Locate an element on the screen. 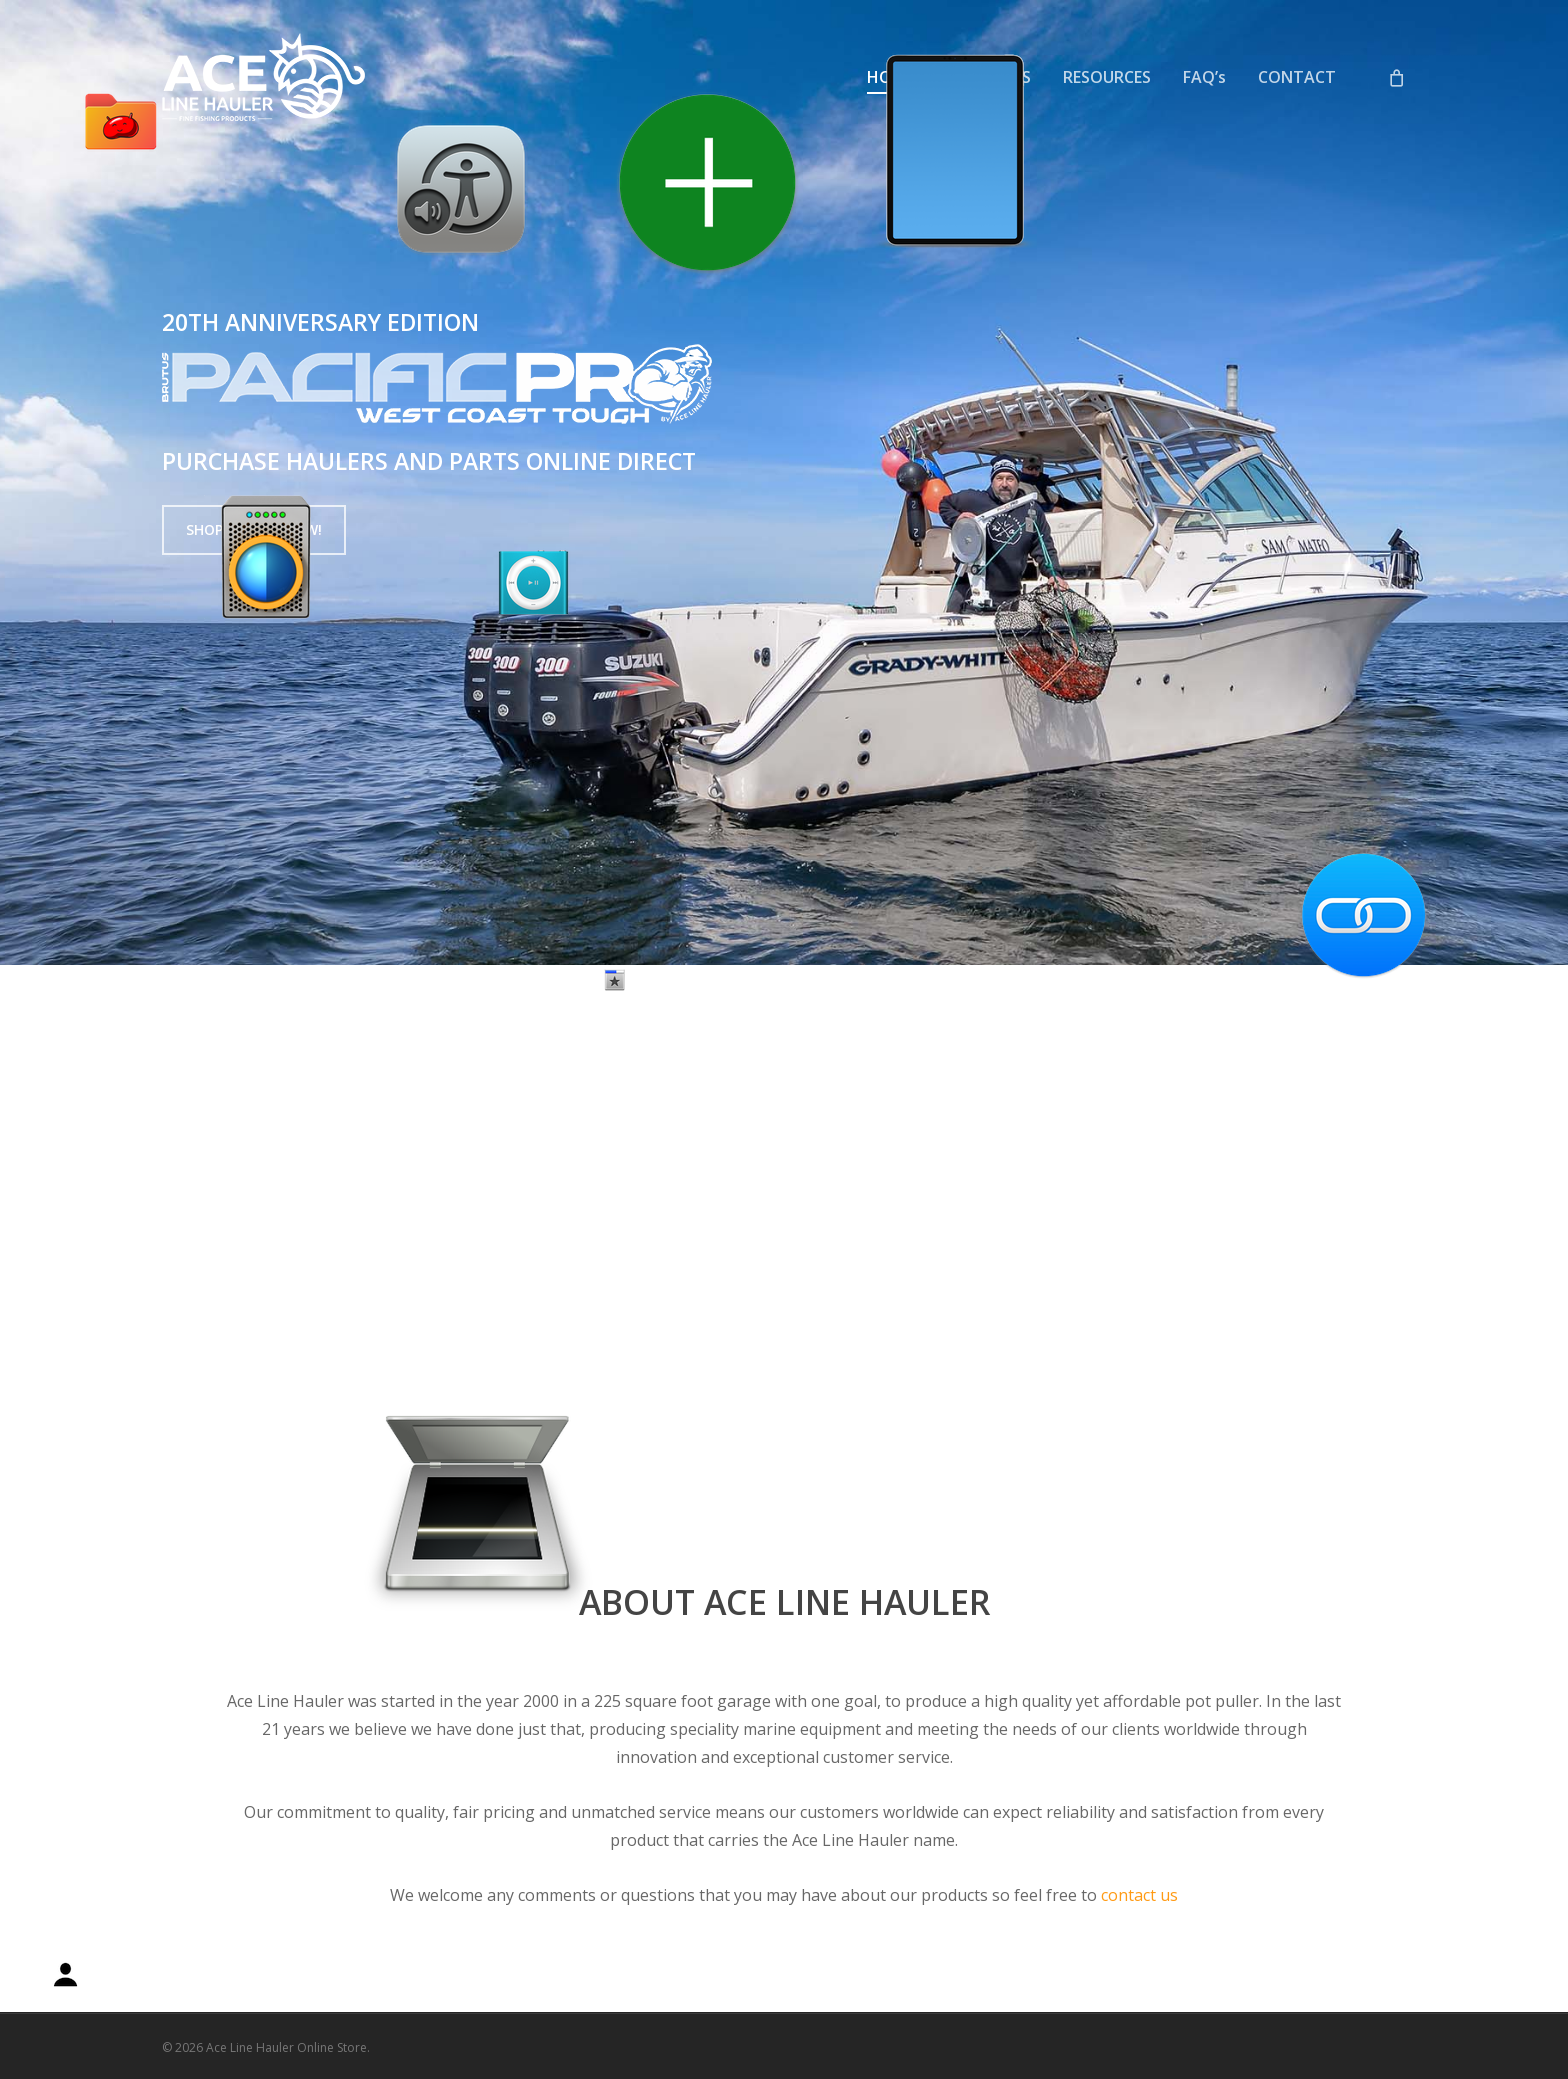 This screenshot has width=1568, height=2079. access RAID 1 storage configuration is located at coordinates (266, 557).